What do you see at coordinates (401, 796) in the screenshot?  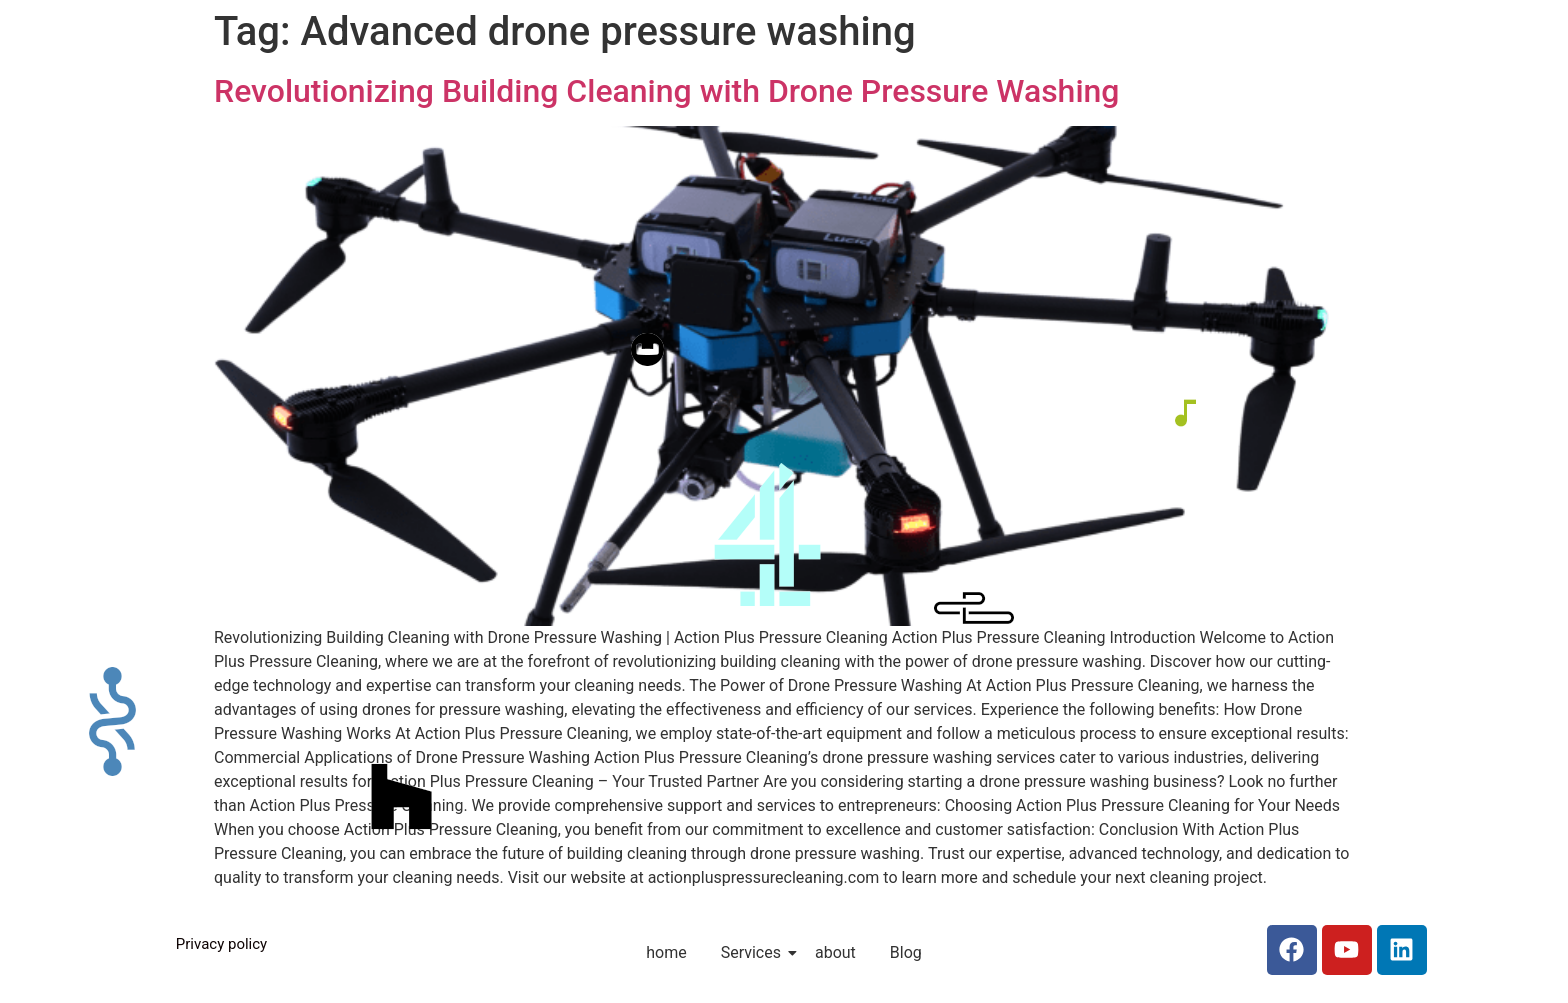 I see `open the Houzz app` at bounding box center [401, 796].